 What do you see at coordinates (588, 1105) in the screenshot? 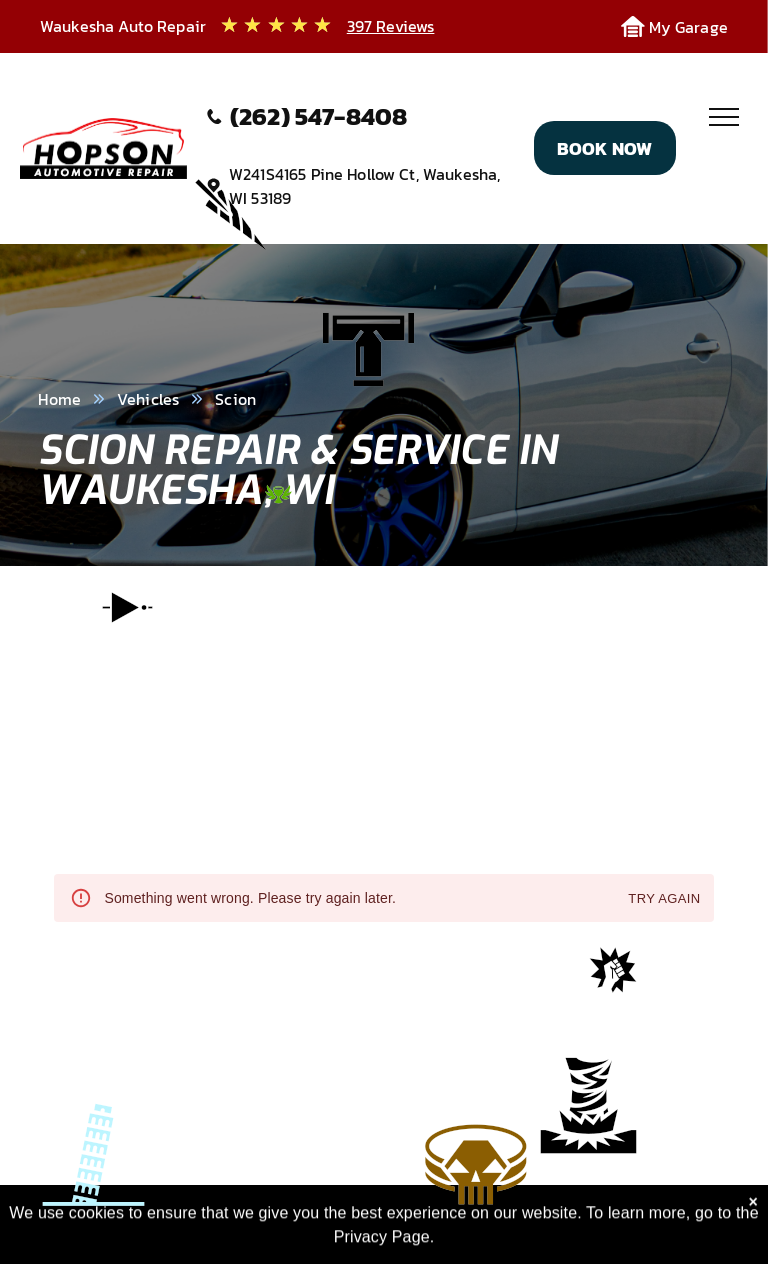
I see `activate tornado stomp attack` at bounding box center [588, 1105].